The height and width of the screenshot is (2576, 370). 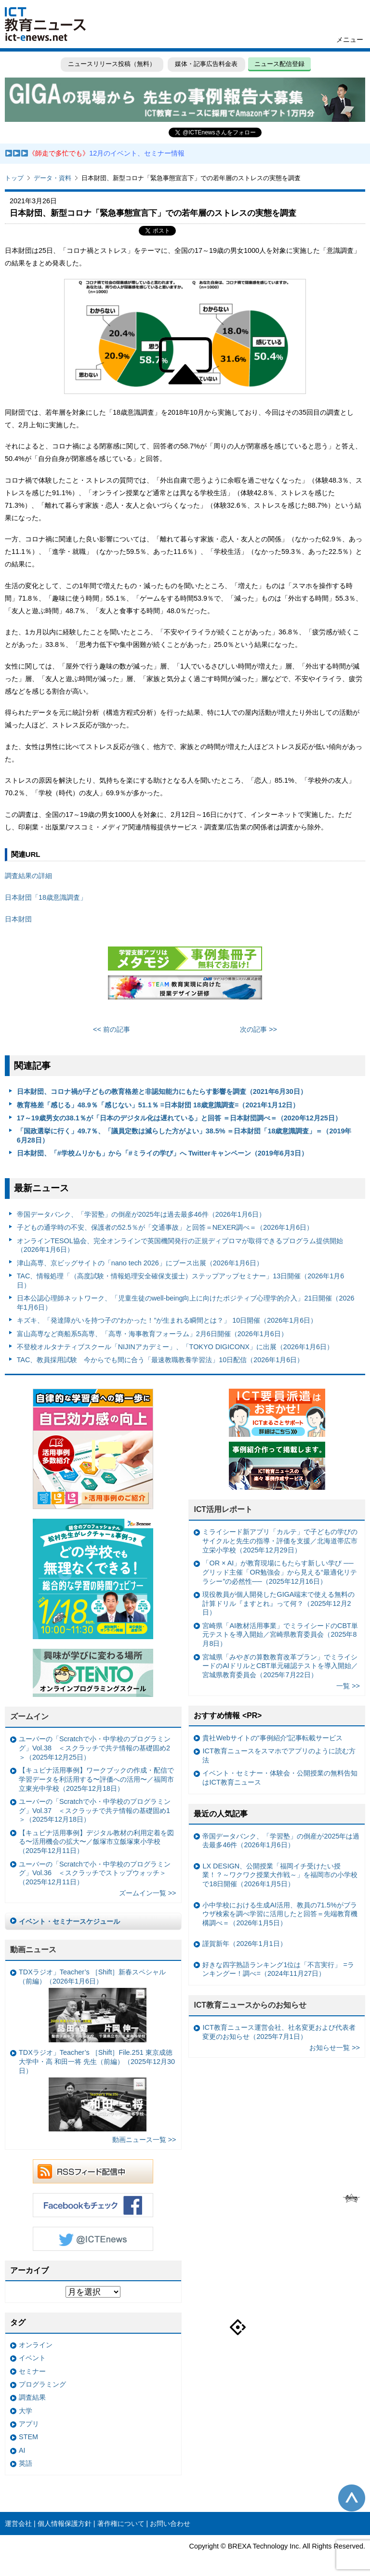 What do you see at coordinates (238, 2327) in the screenshot?
I see `navigate to Ant Design documentation or resources` at bounding box center [238, 2327].